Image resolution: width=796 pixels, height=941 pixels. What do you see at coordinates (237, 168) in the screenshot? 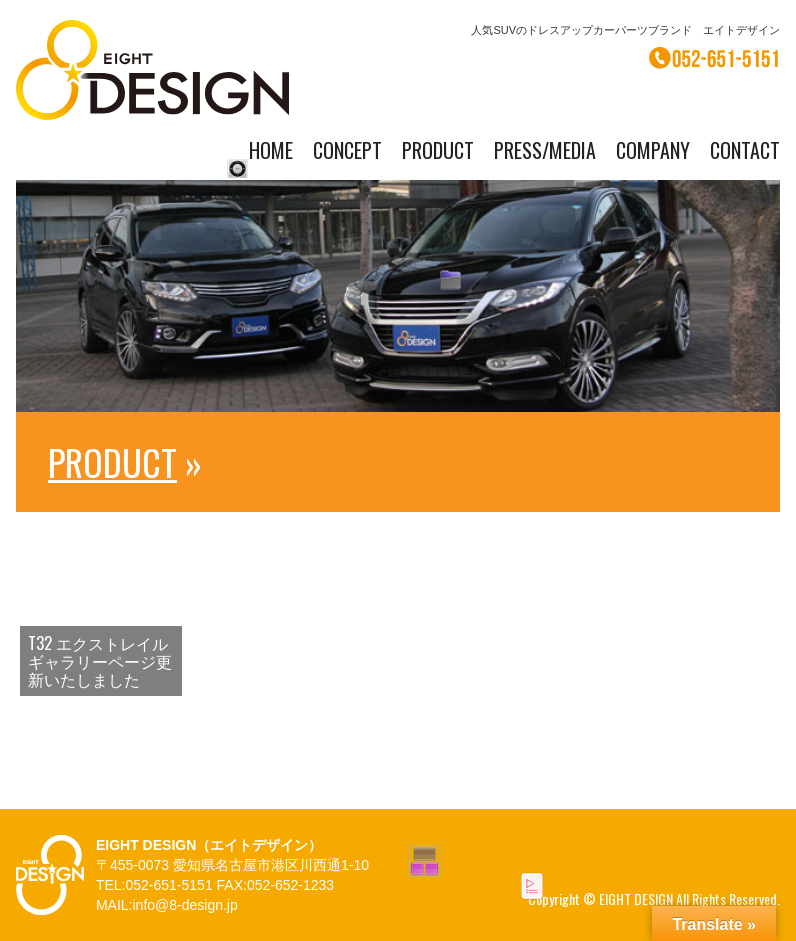
I see `iPod shuffle device icon` at bounding box center [237, 168].